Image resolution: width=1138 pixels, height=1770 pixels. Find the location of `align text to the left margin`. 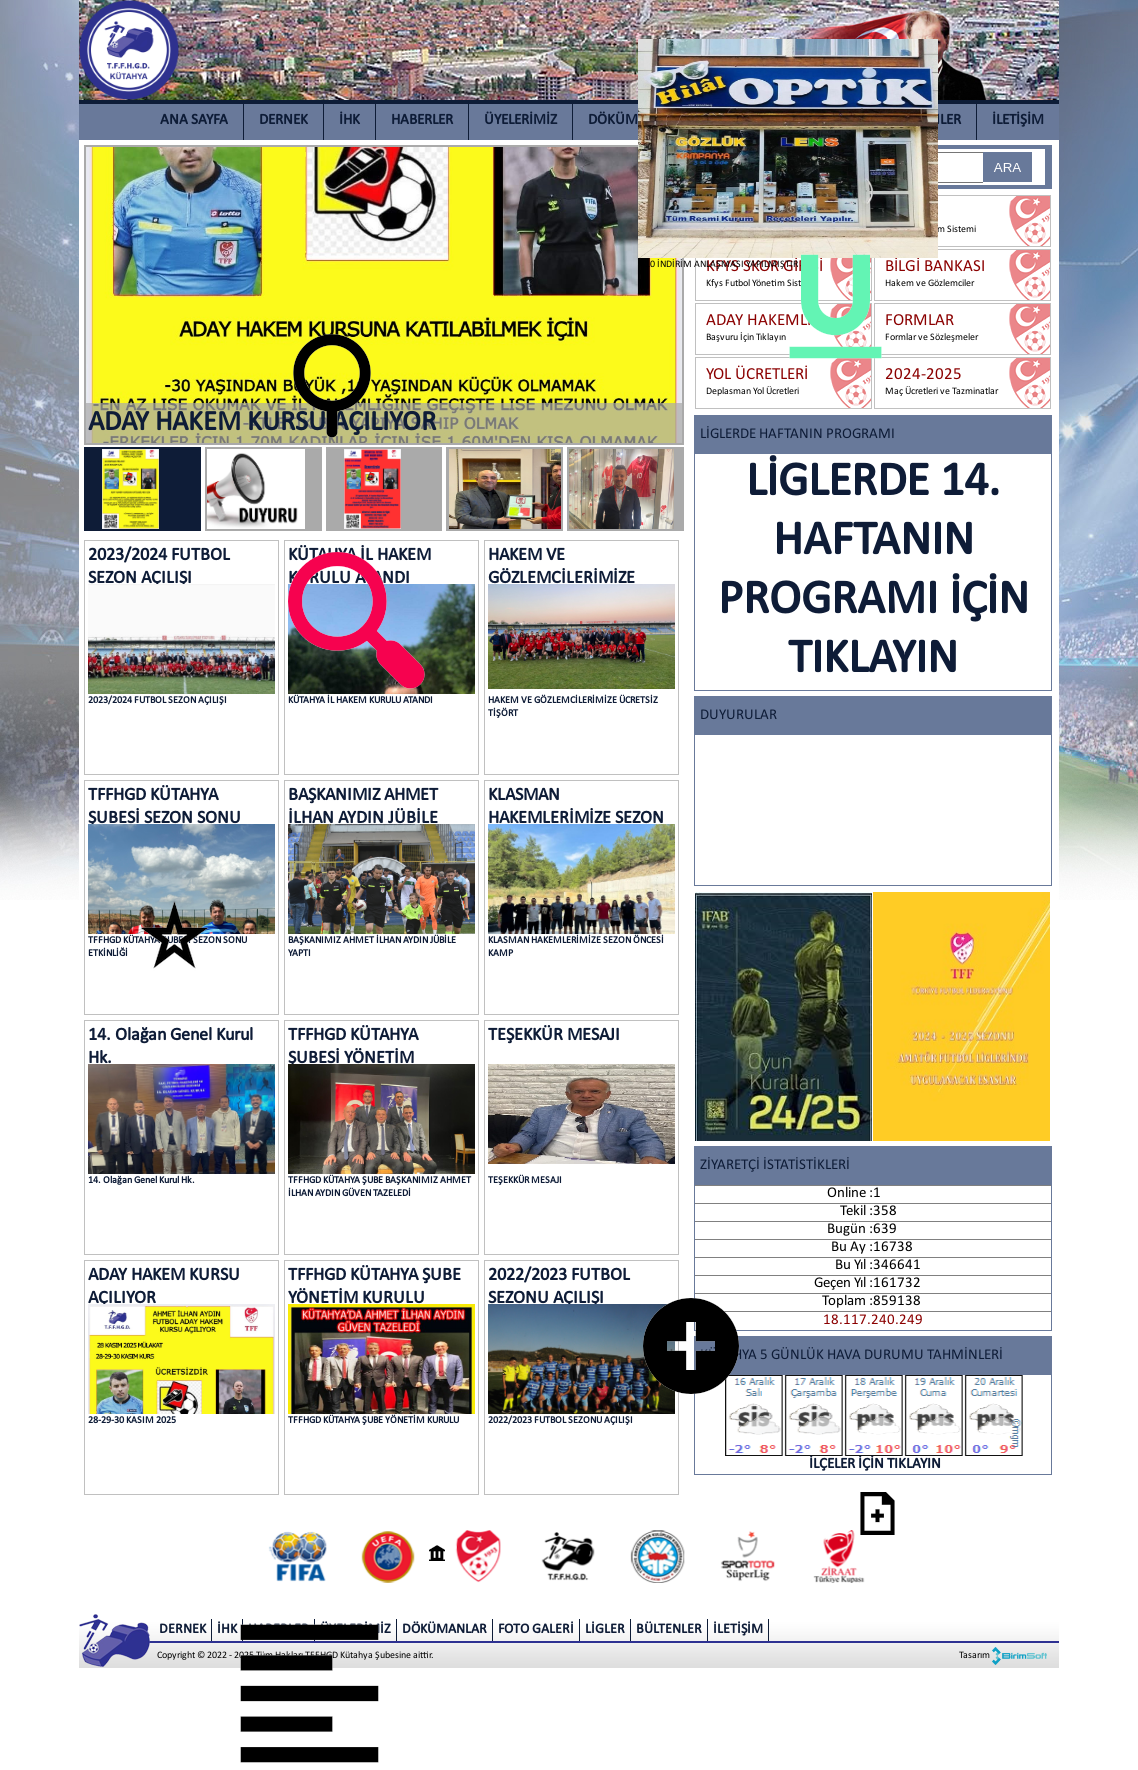

align text to the left margin is located at coordinates (309, 1693).